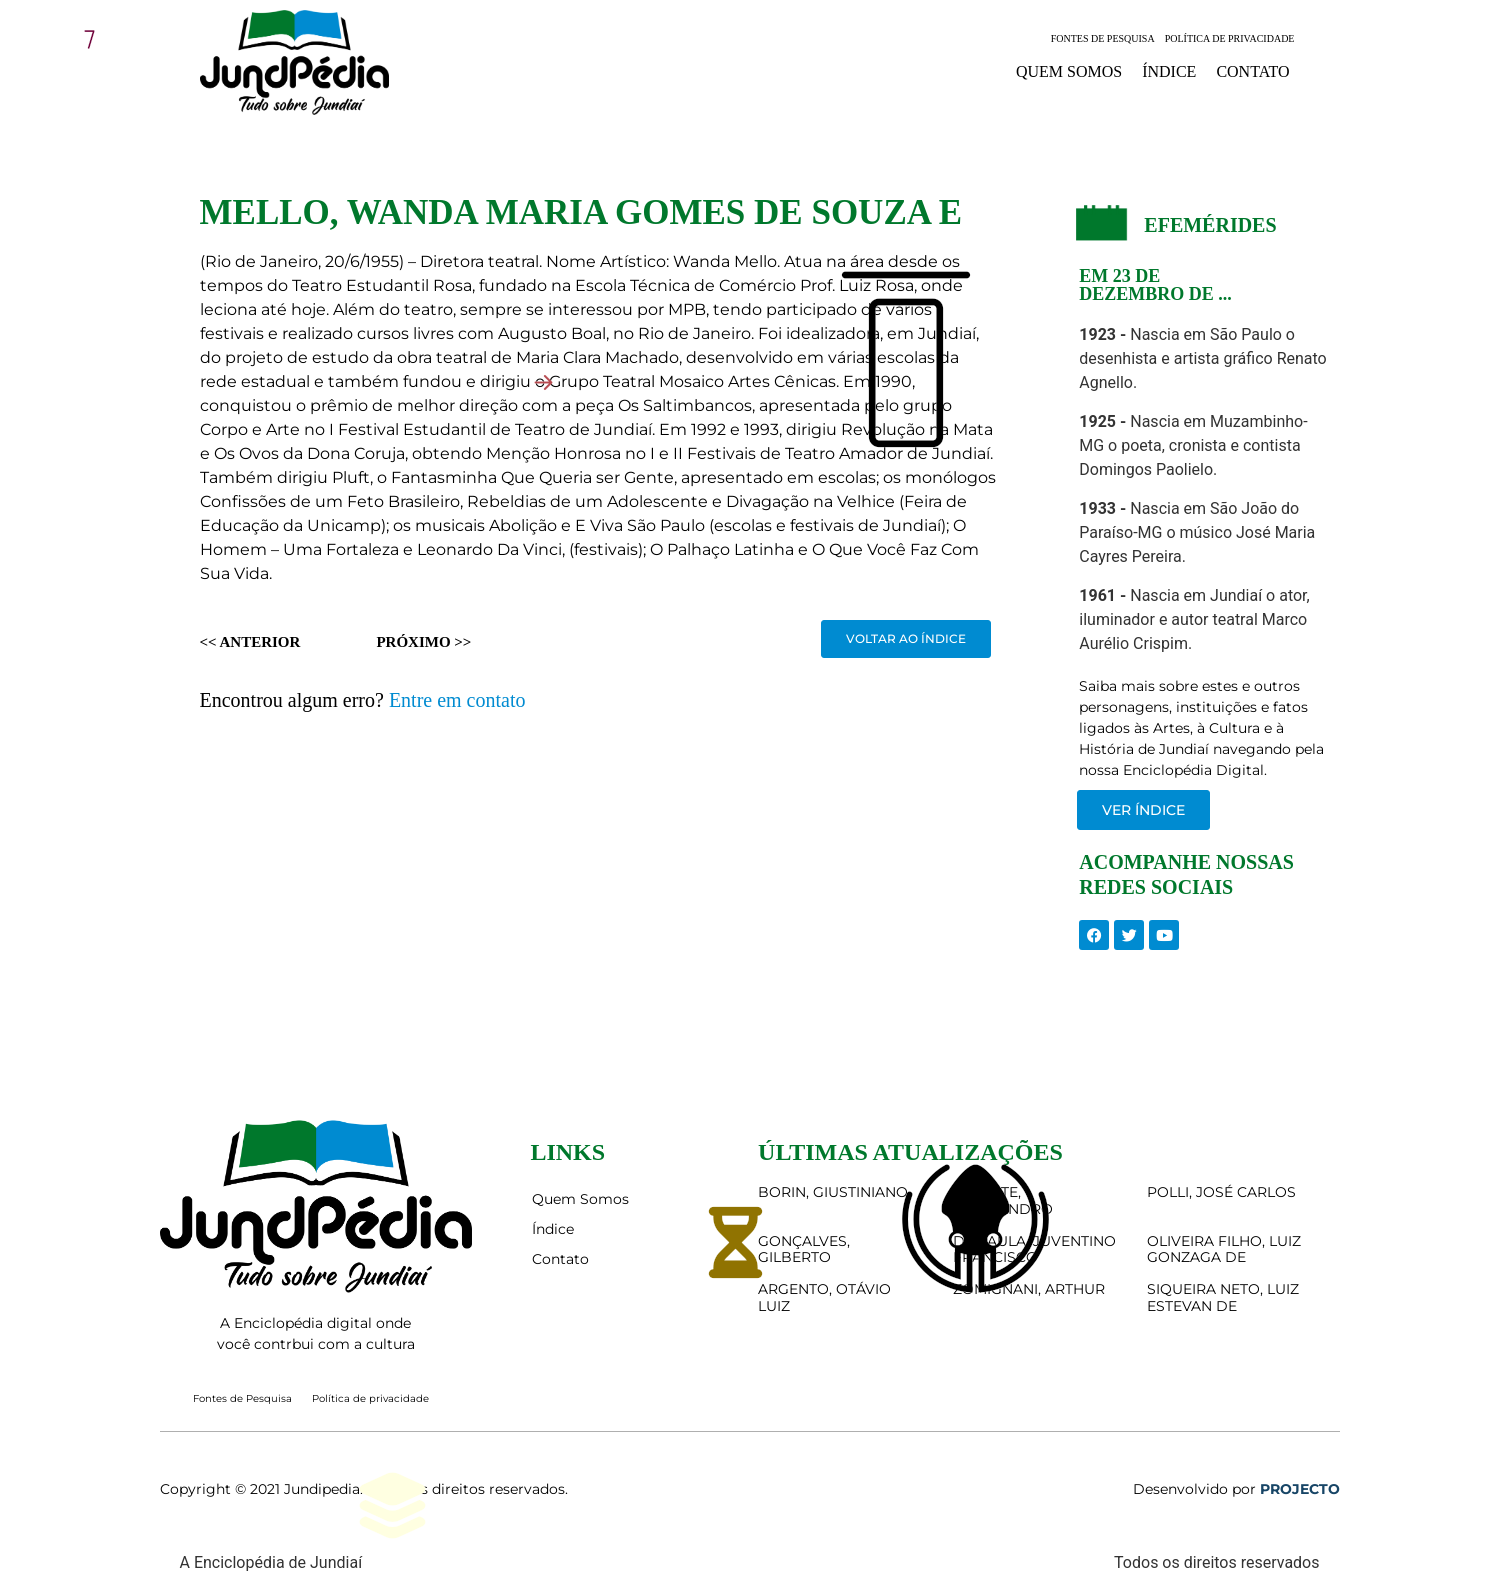 Image resolution: width=1499 pixels, height=1591 pixels. I want to click on view or manage layers, so click(392, 1505).